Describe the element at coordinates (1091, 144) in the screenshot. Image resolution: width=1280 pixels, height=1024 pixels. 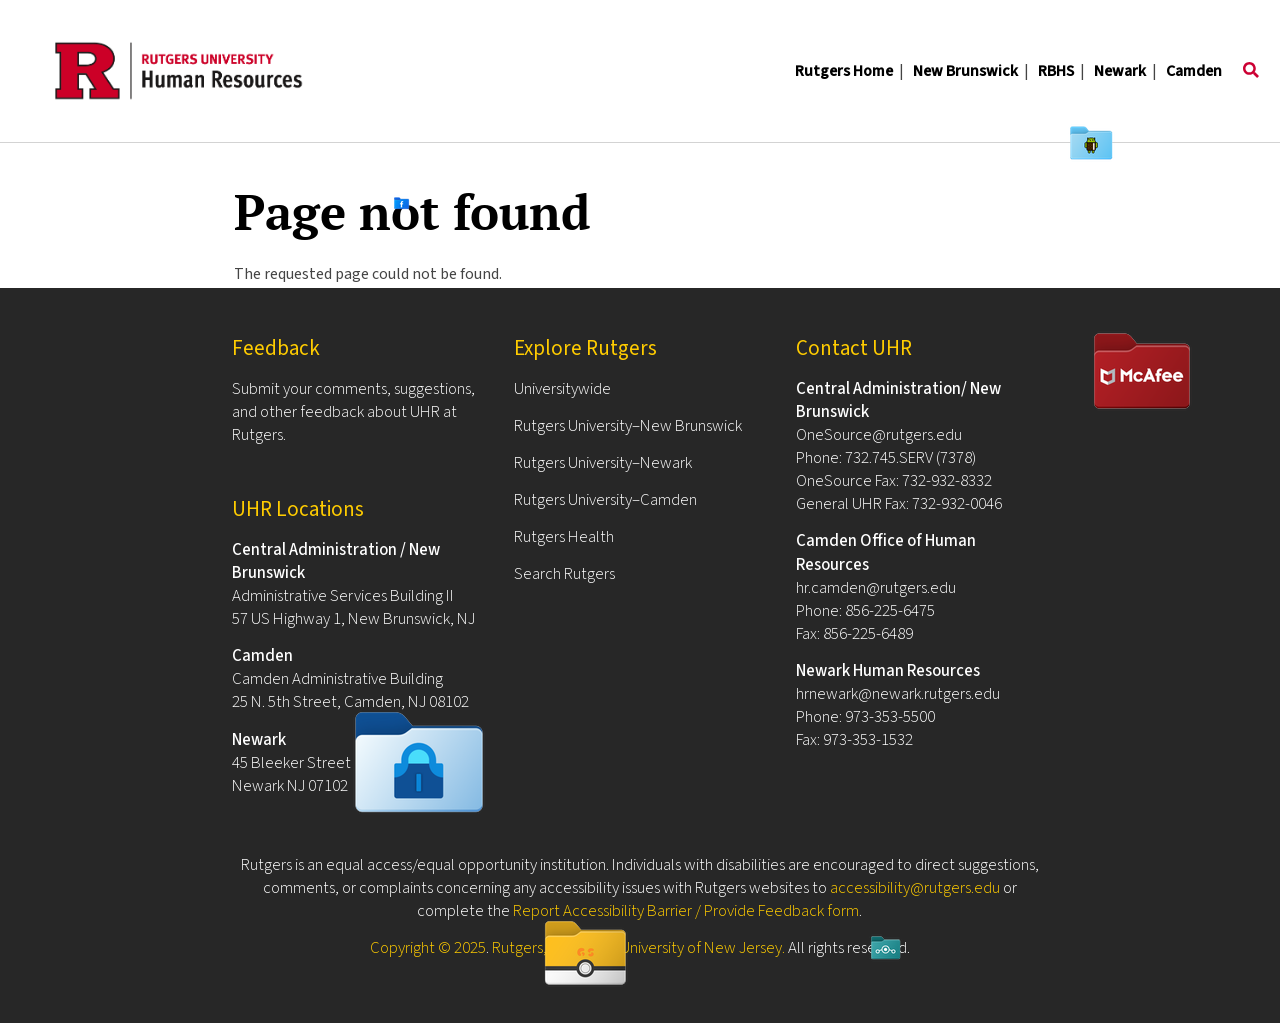
I see `folder containing android app files` at that location.